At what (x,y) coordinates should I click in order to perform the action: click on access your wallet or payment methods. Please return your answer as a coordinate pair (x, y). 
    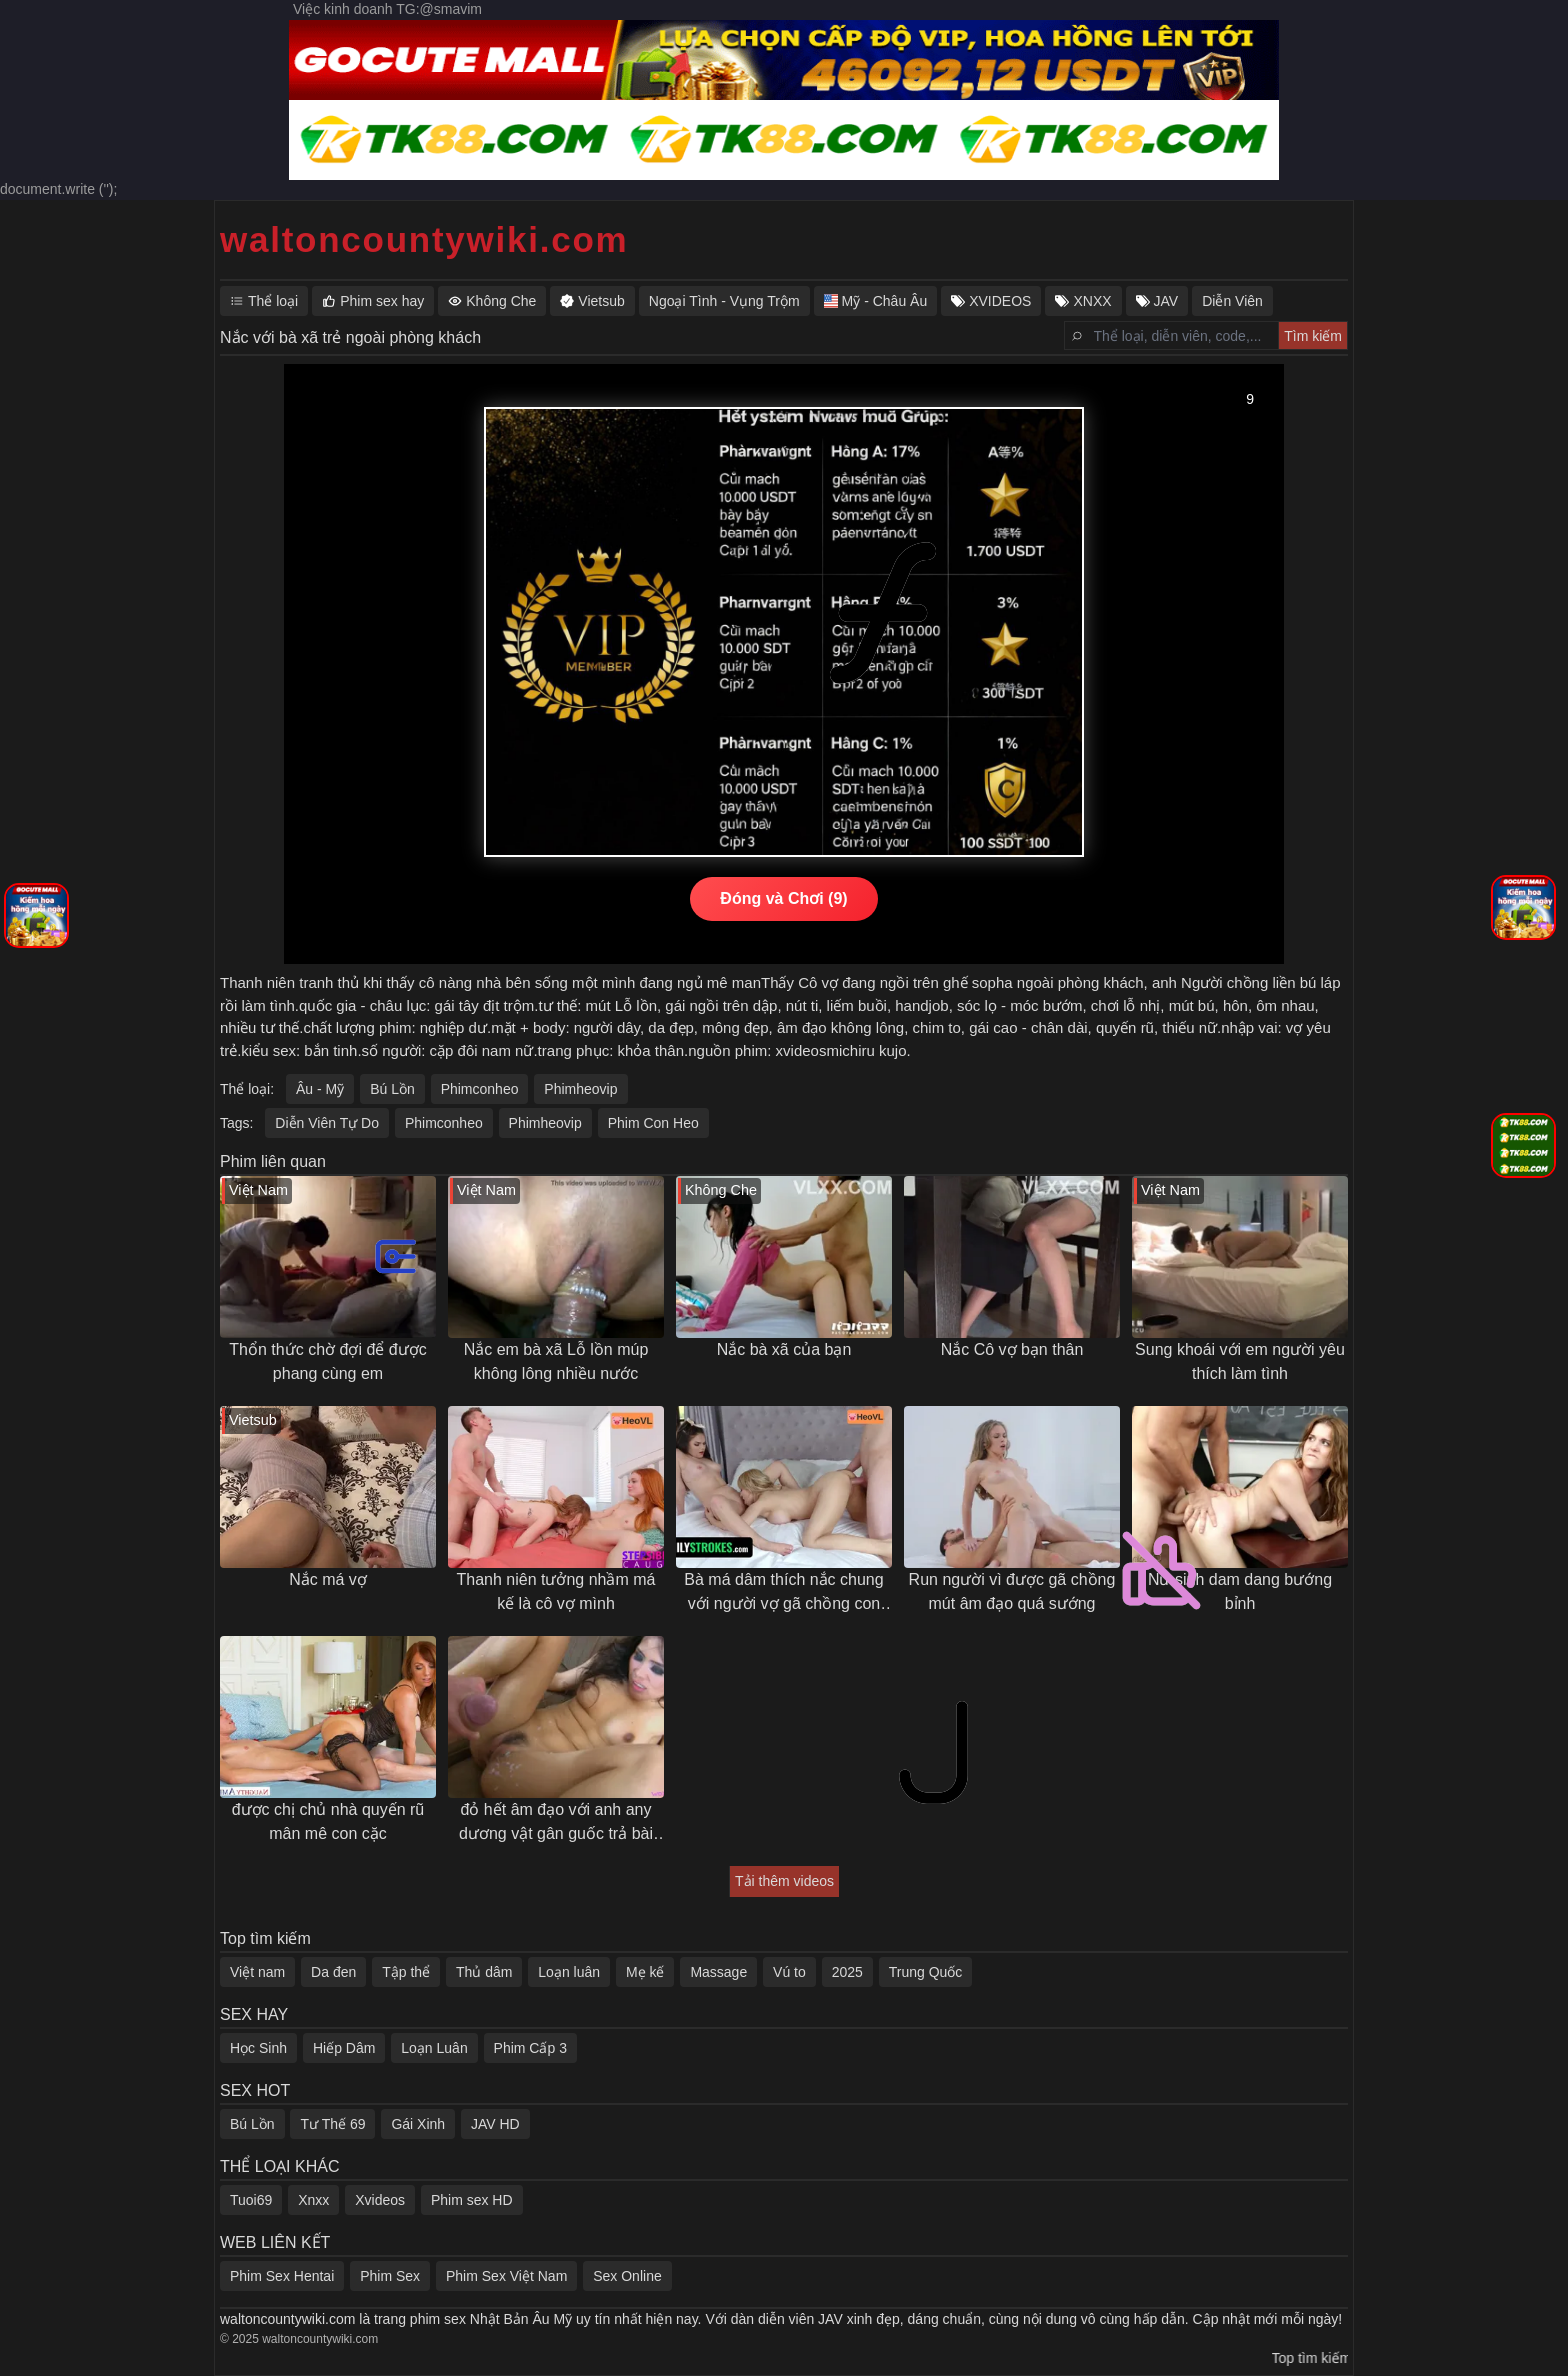
    Looking at the image, I should click on (394, 1256).